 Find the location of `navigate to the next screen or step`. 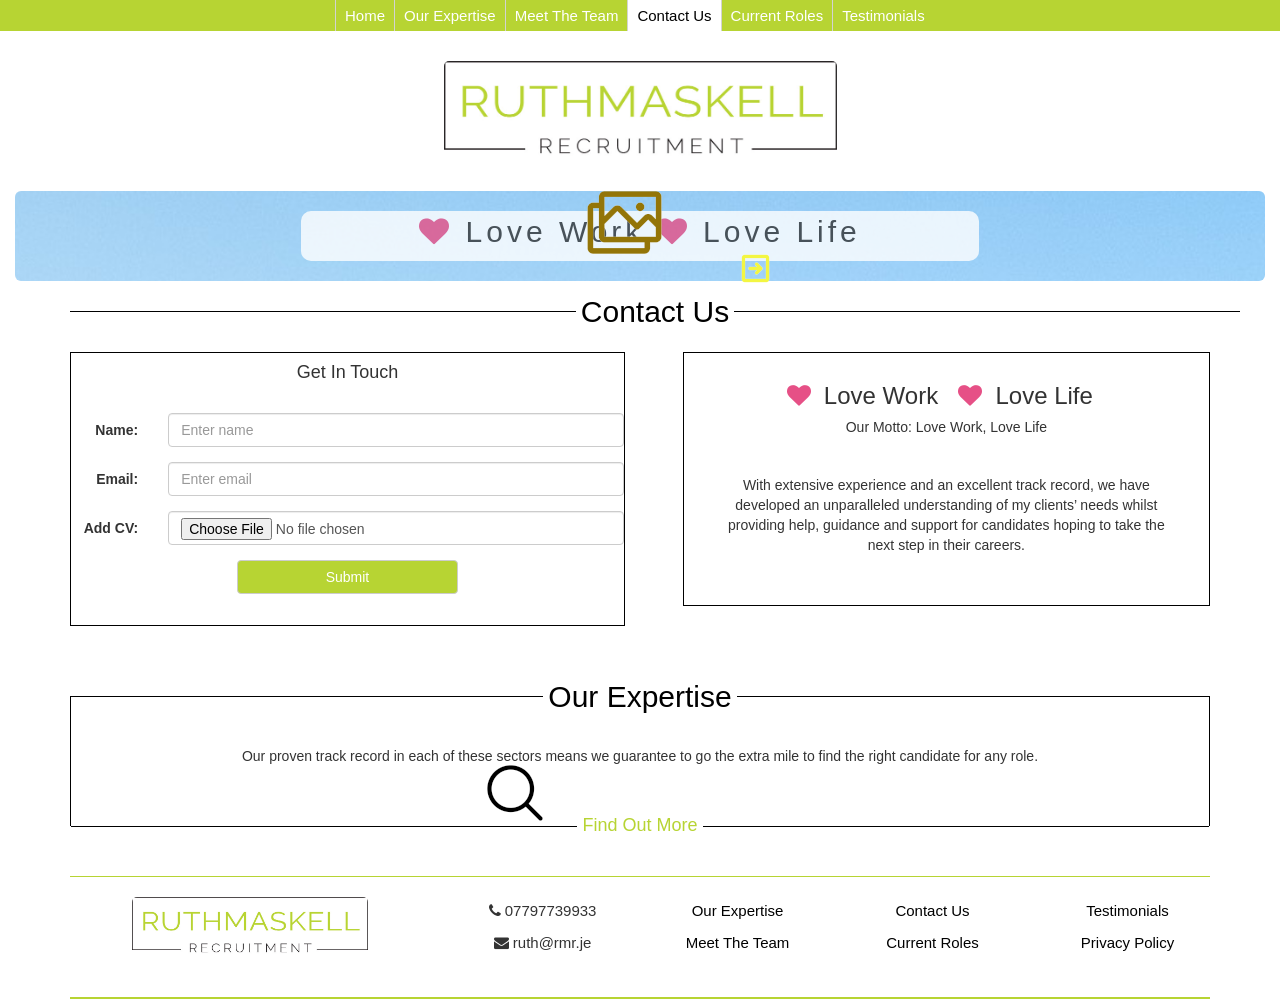

navigate to the next screen or step is located at coordinates (755, 268).